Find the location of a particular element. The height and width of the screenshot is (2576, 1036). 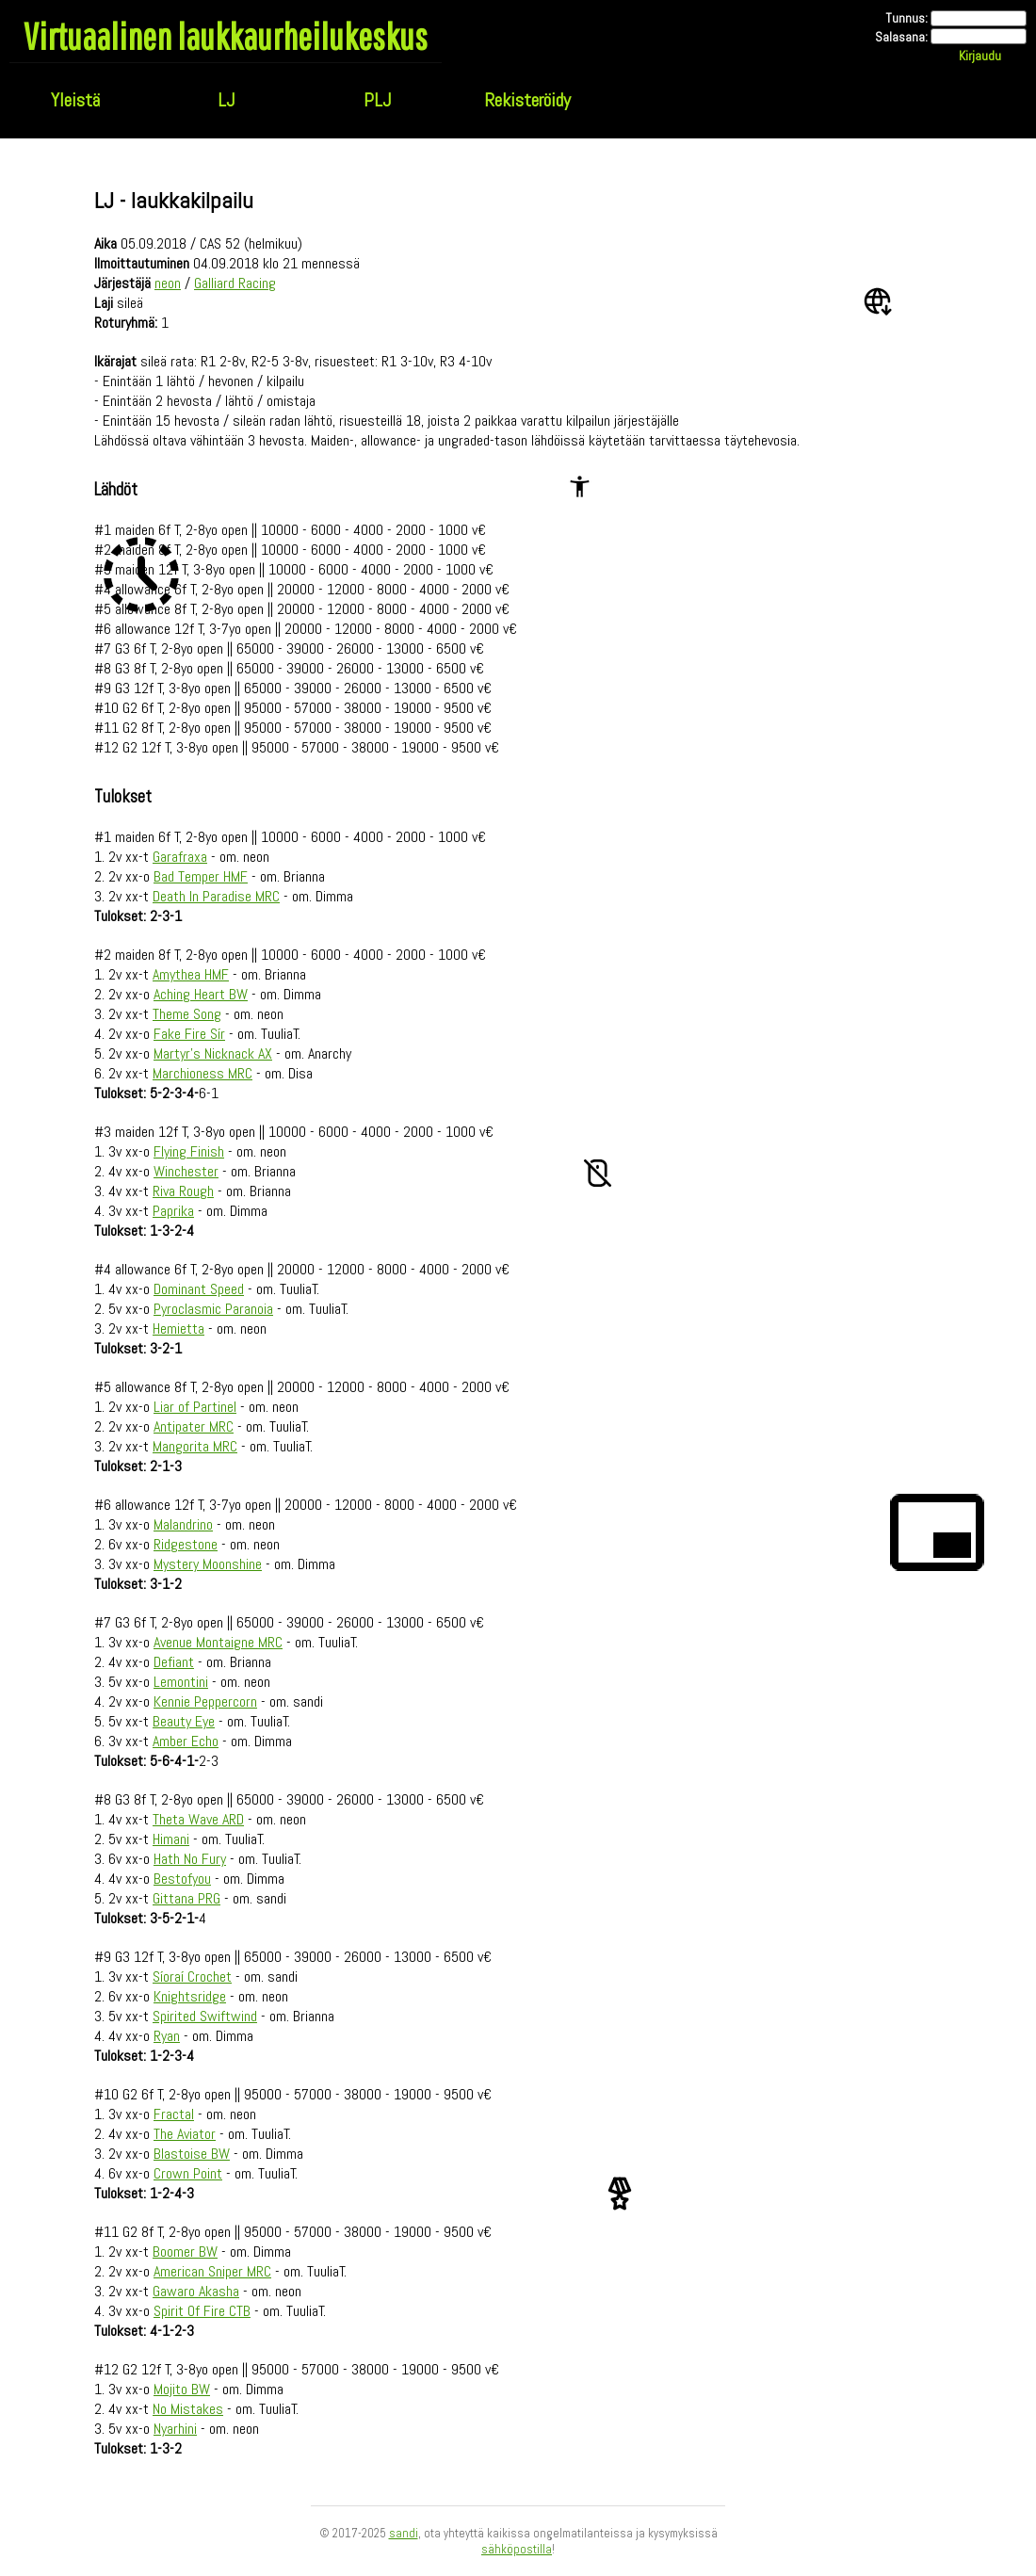

mouse input disabled or disconnected is located at coordinates (597, 1173).